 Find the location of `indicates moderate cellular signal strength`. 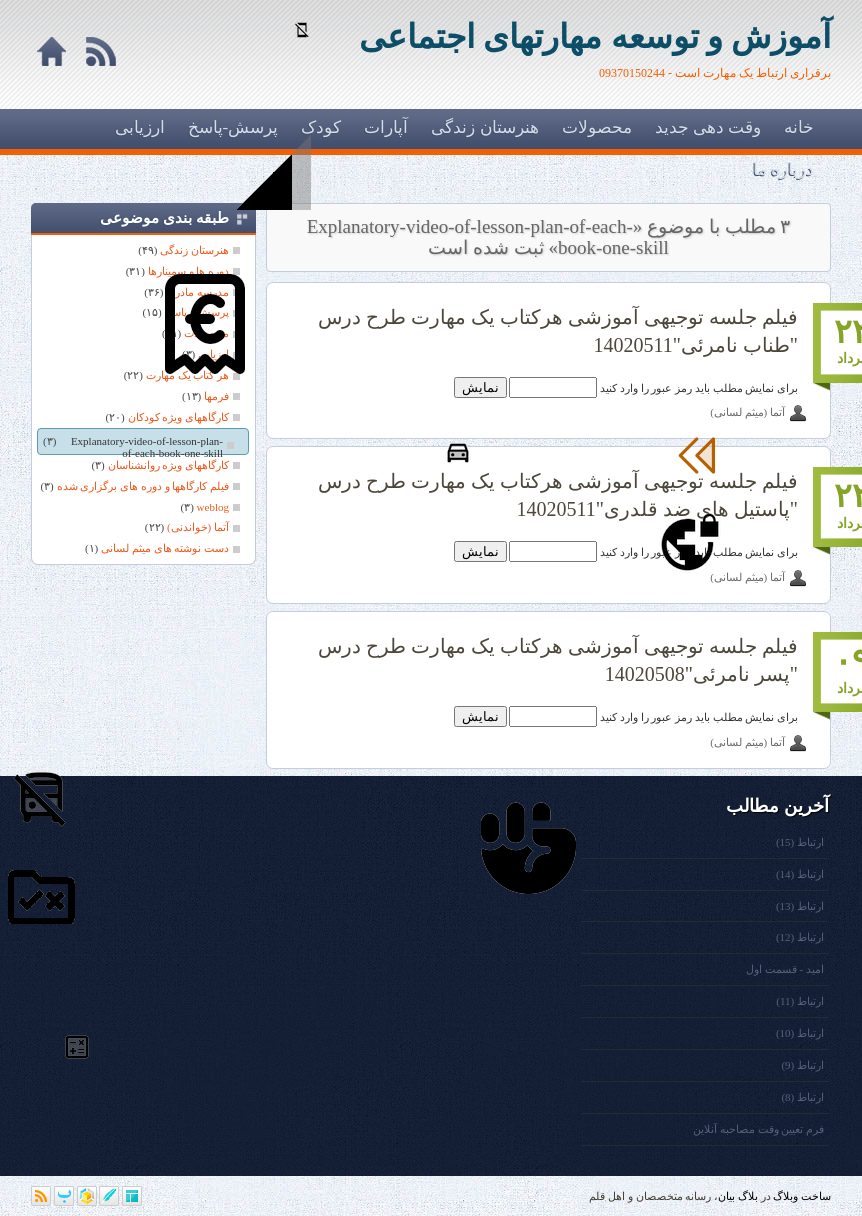

indicates moderate cellular signal strength is located at coordinates (273, 172).